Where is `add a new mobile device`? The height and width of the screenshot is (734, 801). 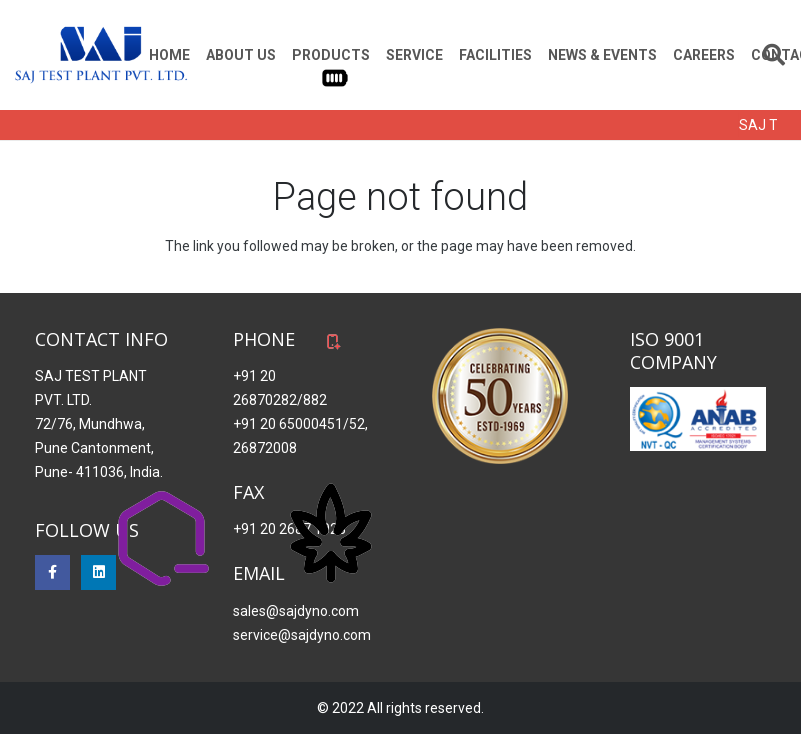 add a new mobile device is located at coordinates (332, 341).